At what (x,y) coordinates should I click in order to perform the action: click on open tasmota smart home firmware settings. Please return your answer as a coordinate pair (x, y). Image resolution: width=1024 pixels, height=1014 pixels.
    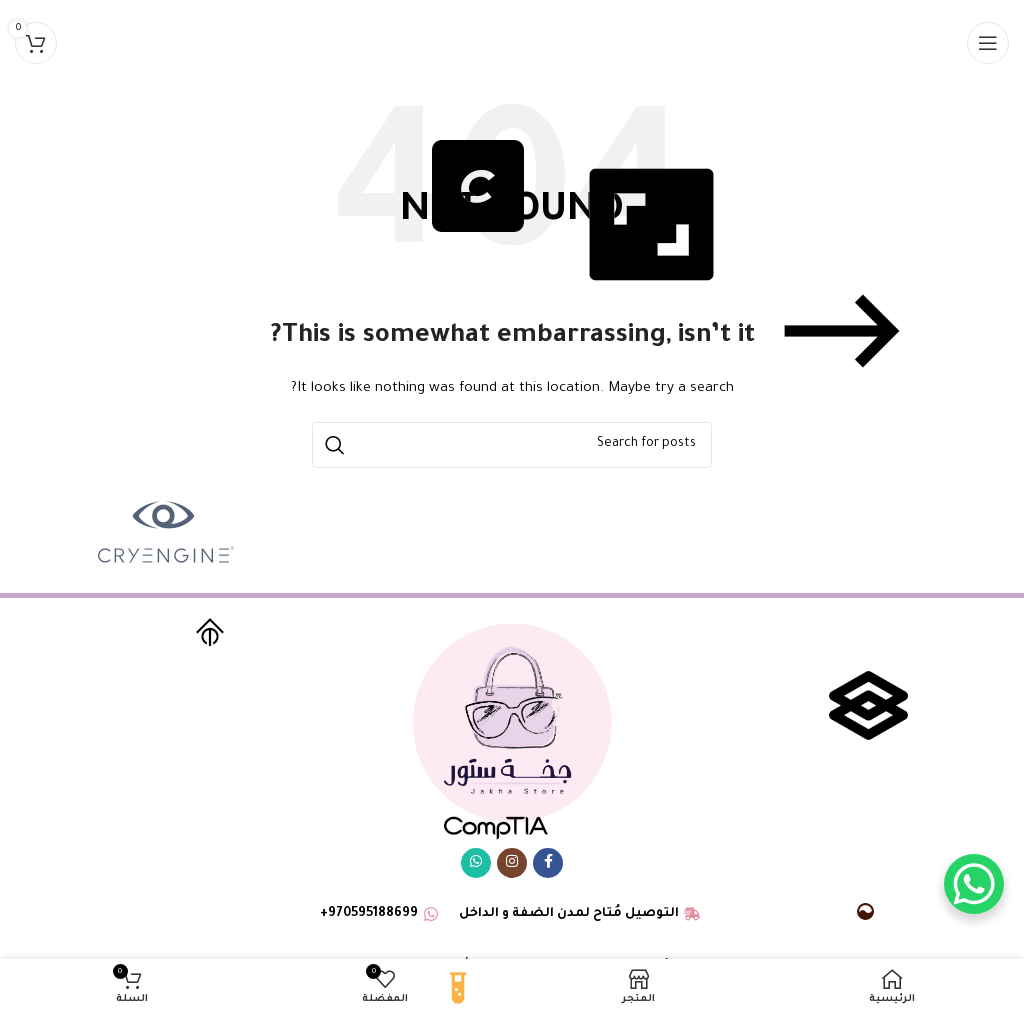
    Looking at the image, I should click on (210, 632).